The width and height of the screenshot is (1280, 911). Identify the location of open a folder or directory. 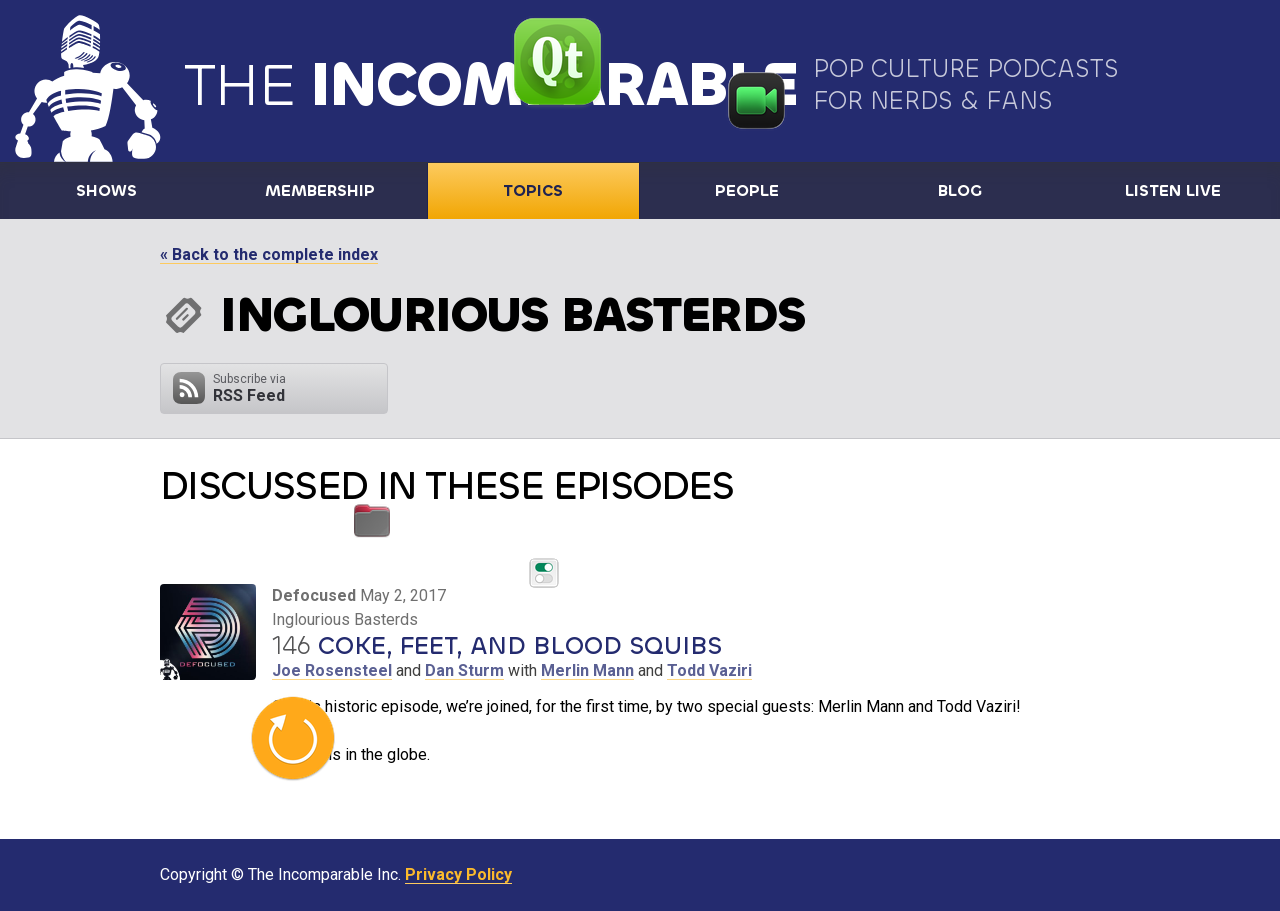
(372, 520).